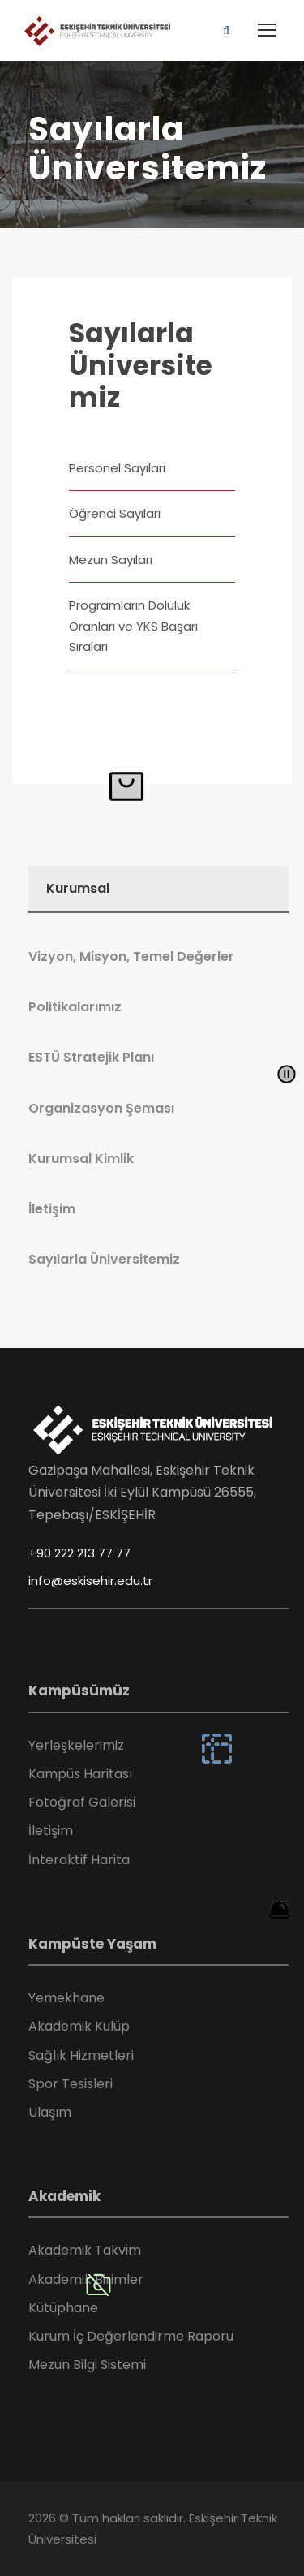  What do you see at coordinates (98, 2285) in the screenshot?
I see `camera access is disabled` at bounding box center [98, 2285].